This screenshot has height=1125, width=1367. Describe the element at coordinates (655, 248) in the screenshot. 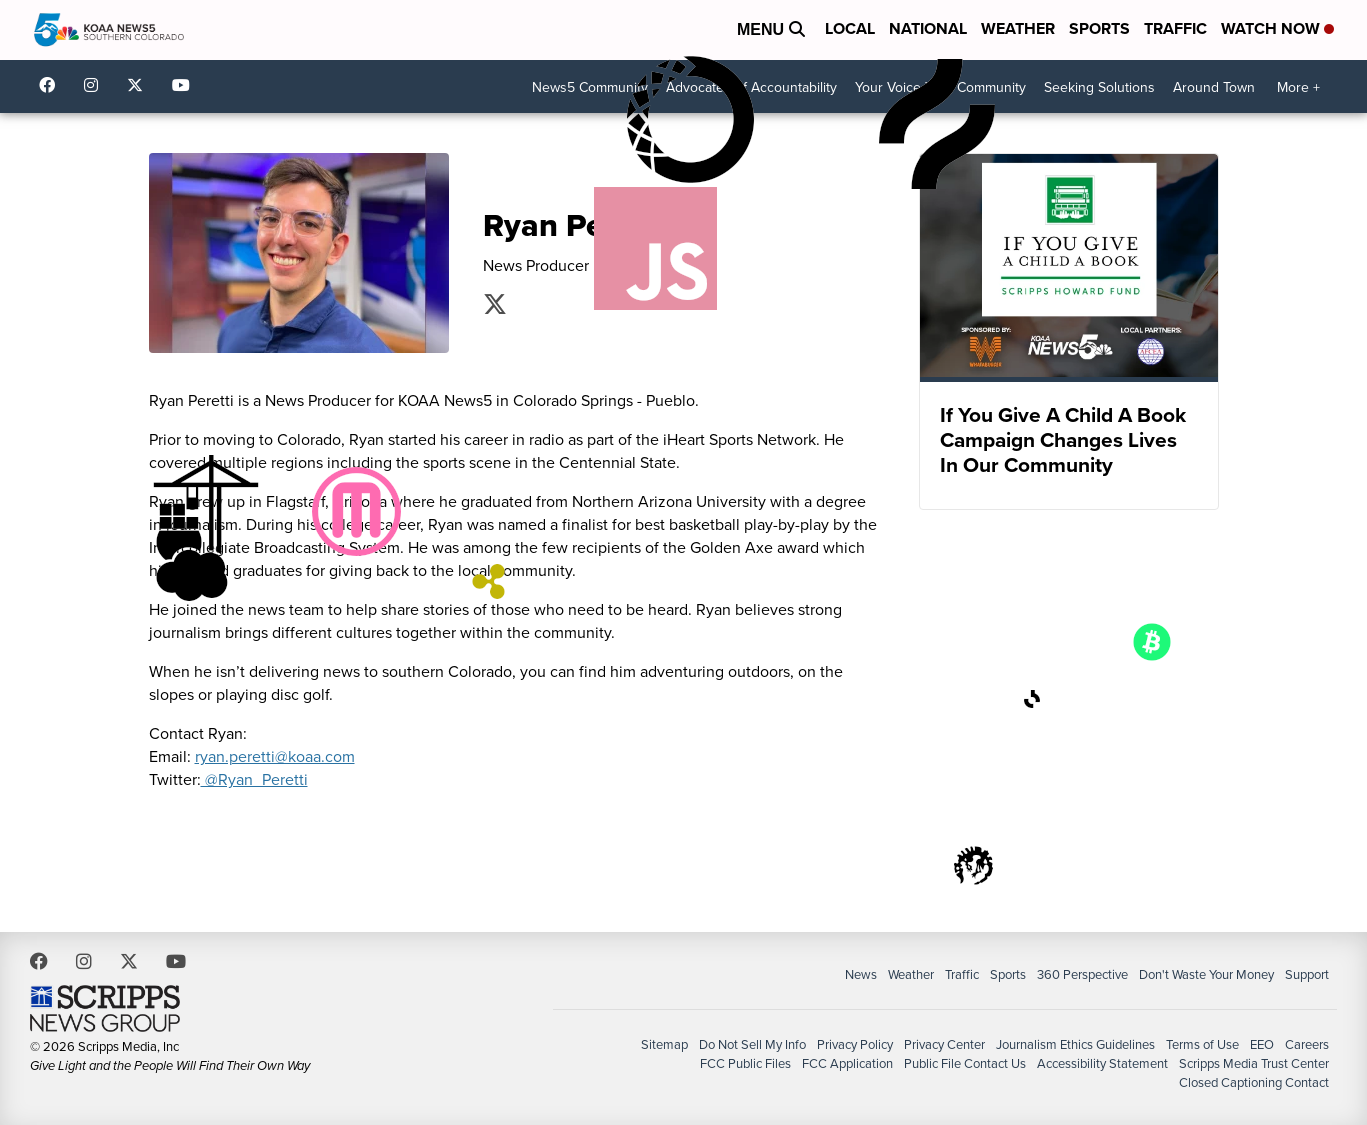

I see `JavaScript programming language logo` at that location.